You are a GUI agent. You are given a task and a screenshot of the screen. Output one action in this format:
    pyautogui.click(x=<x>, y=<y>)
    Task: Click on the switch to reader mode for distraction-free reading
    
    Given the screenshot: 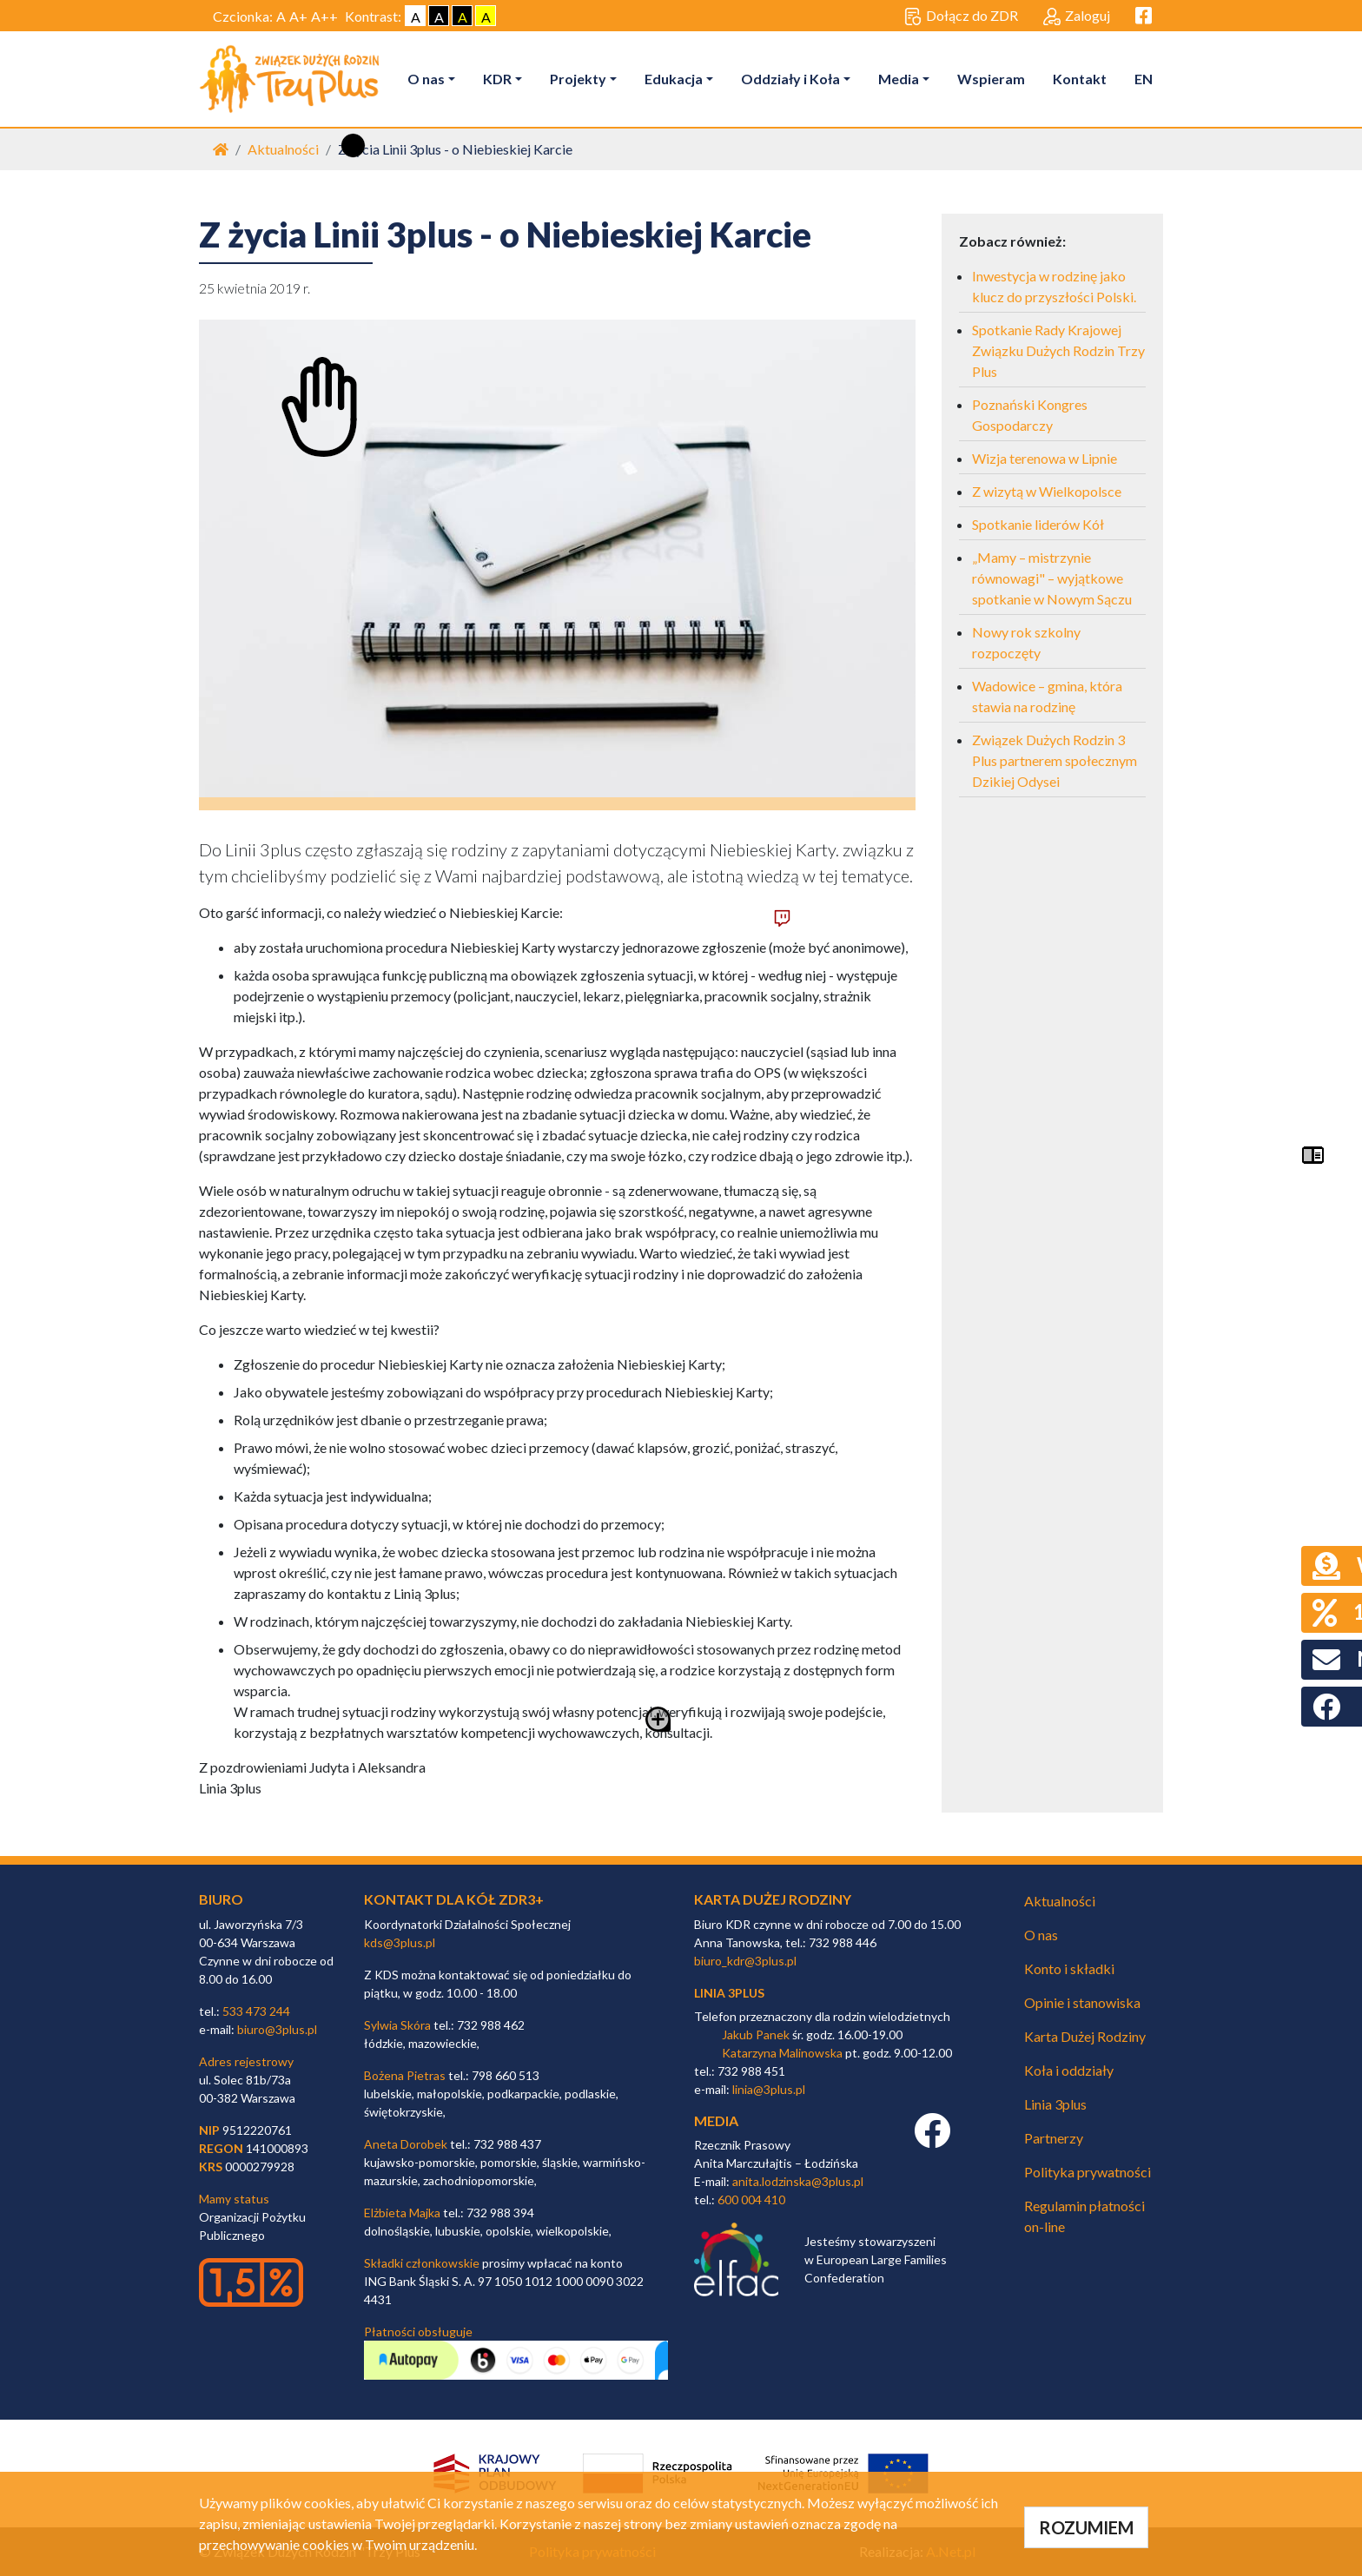 What is the action you would take?
    pyautogui.click(x=1312, y=1154)
    